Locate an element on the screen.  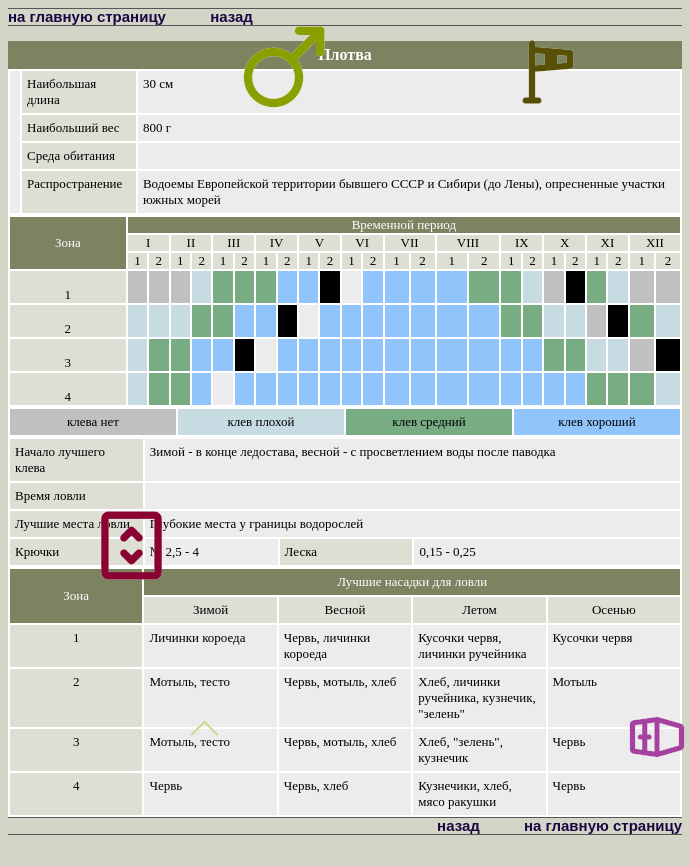
collapse an expanded section is located at coordinates (204, 729).